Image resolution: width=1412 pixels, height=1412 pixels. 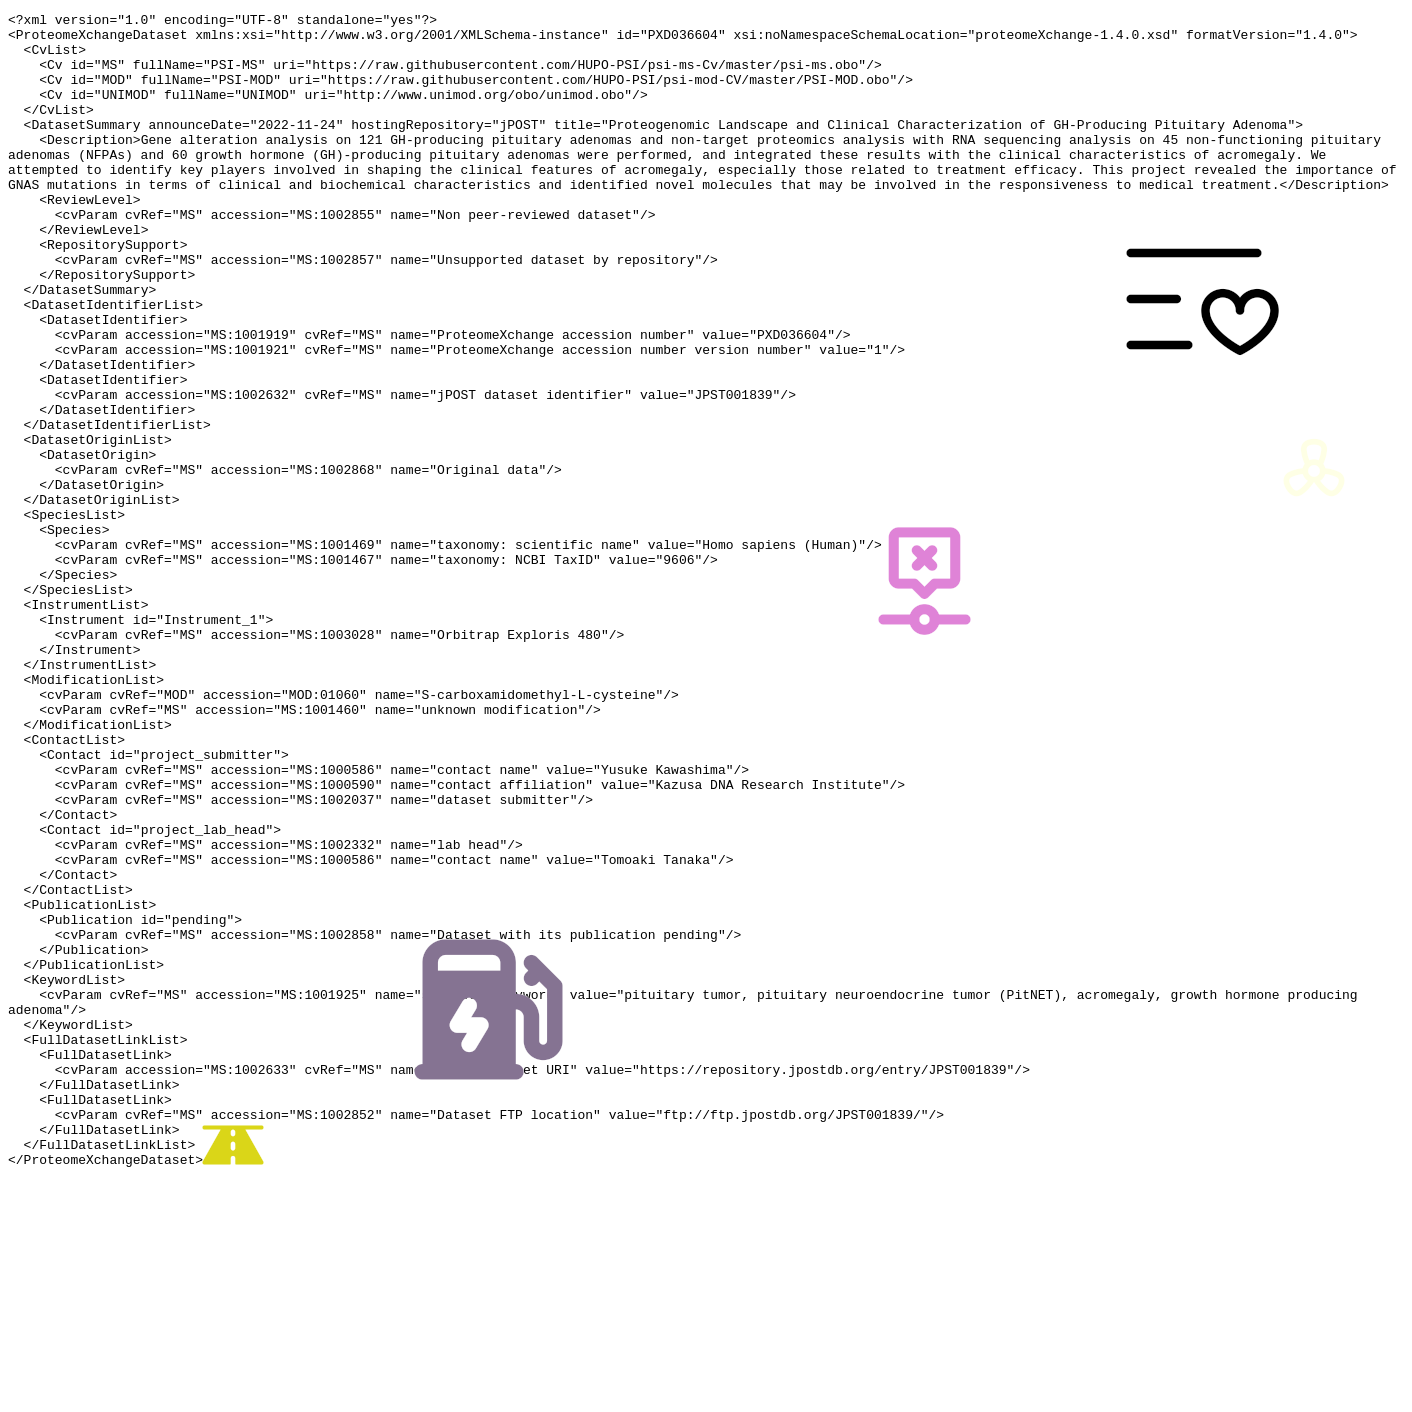 I want to click on find nearby EV charging stations, so click(x=492, y=1009).